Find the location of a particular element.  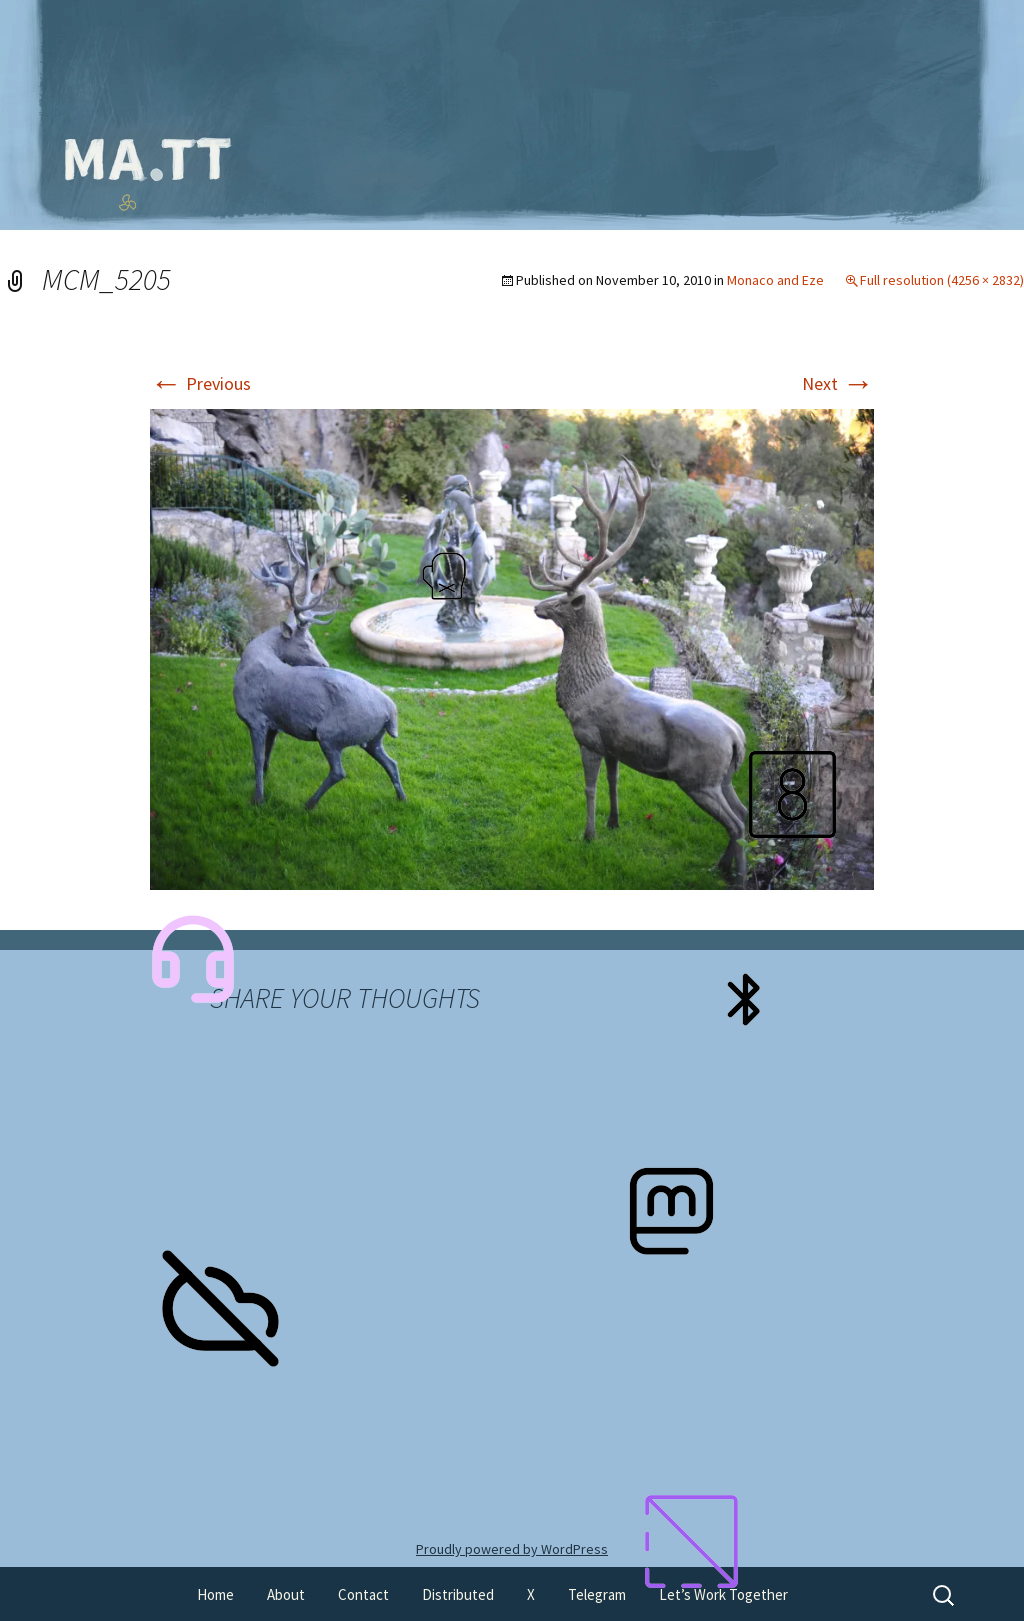

access boxing or combat sports content is located at coordinates (445, 577).